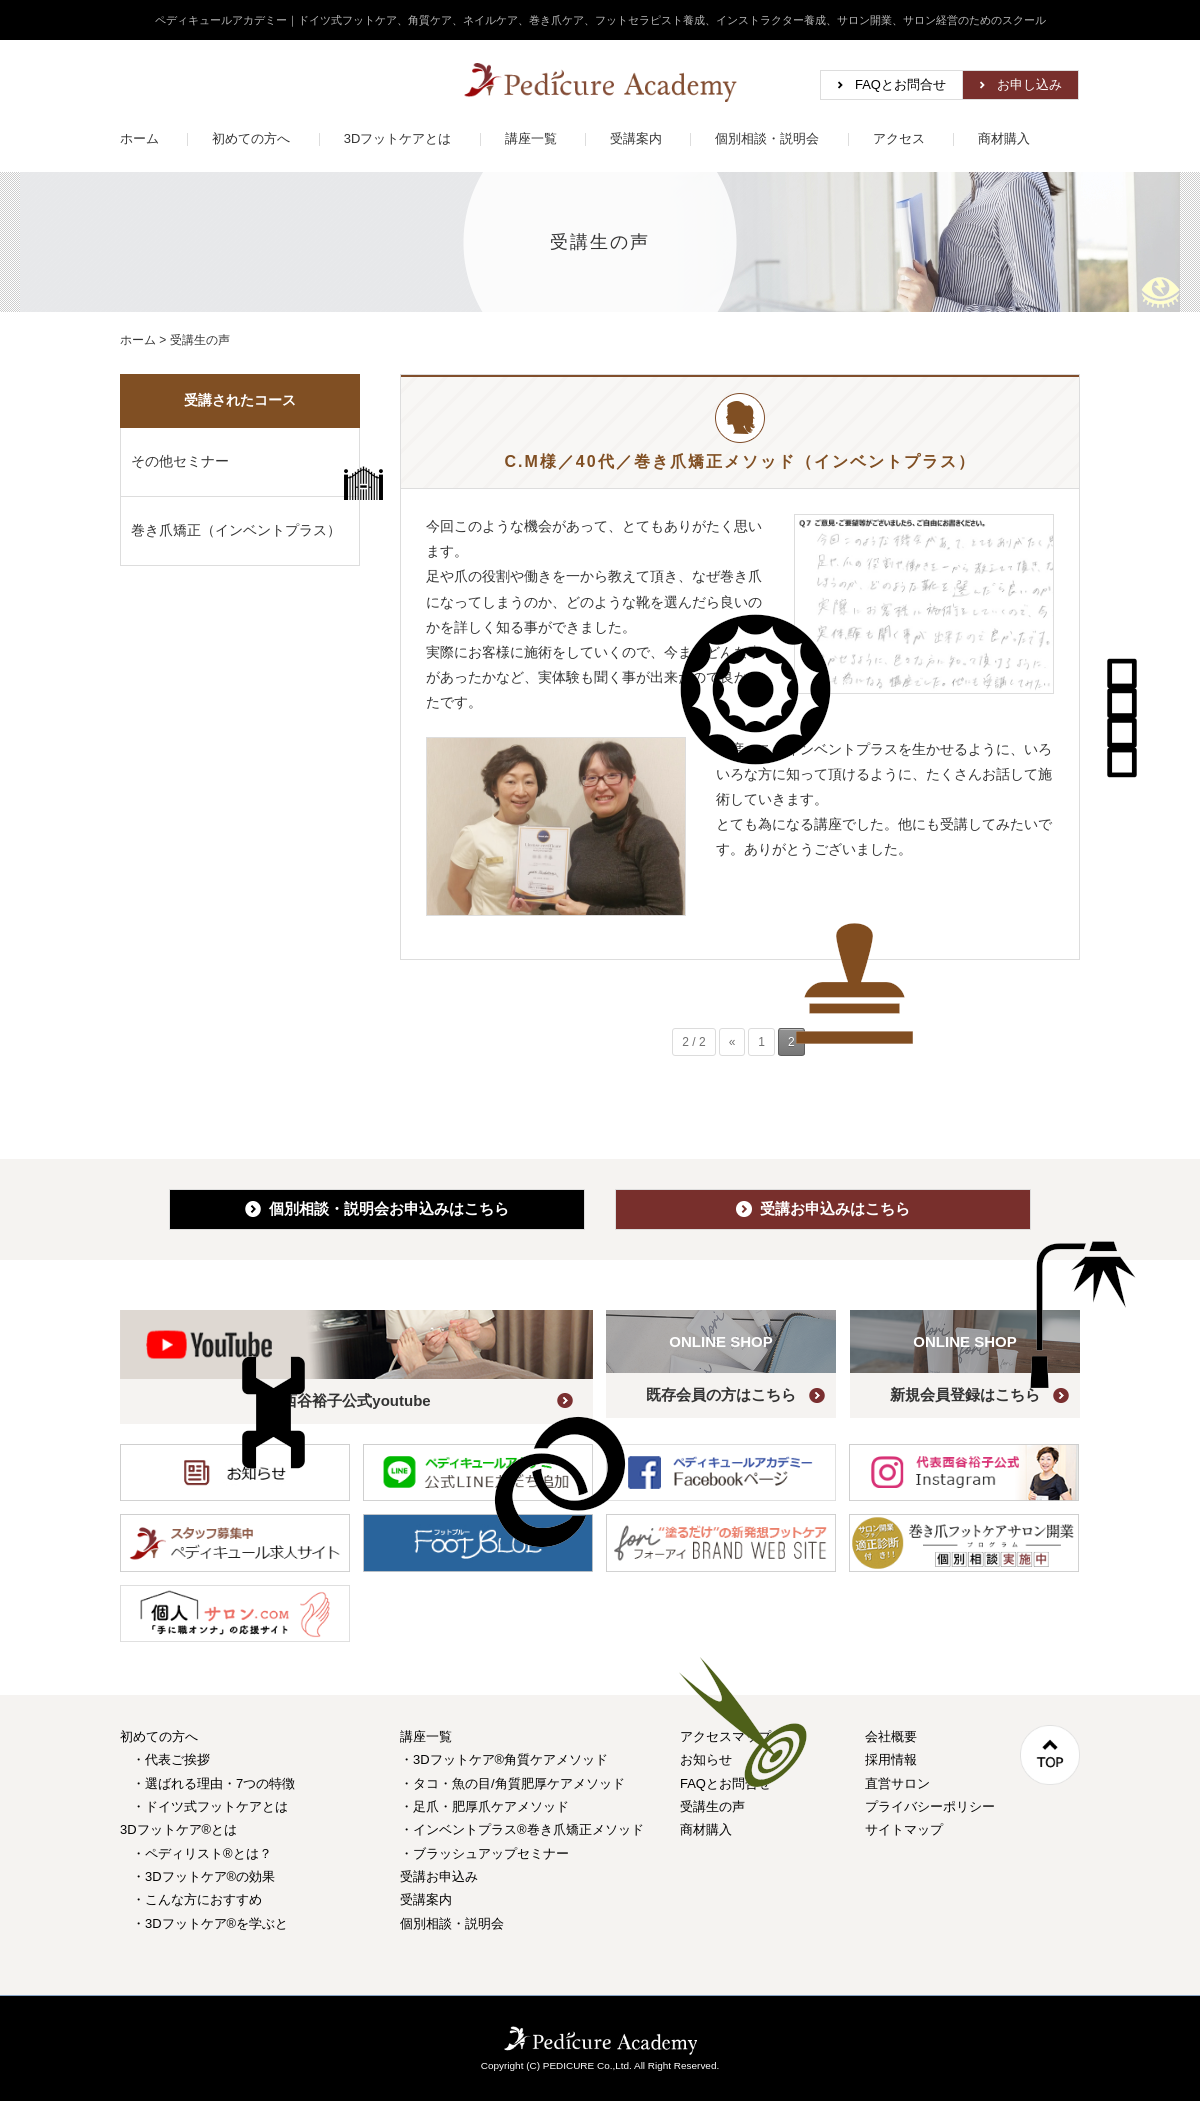 The height and width of the screenshot is (2101, 1200). Describe the element at coordinates (363, 480) in the screenshot. I see `enter a gated area or level` at that location.